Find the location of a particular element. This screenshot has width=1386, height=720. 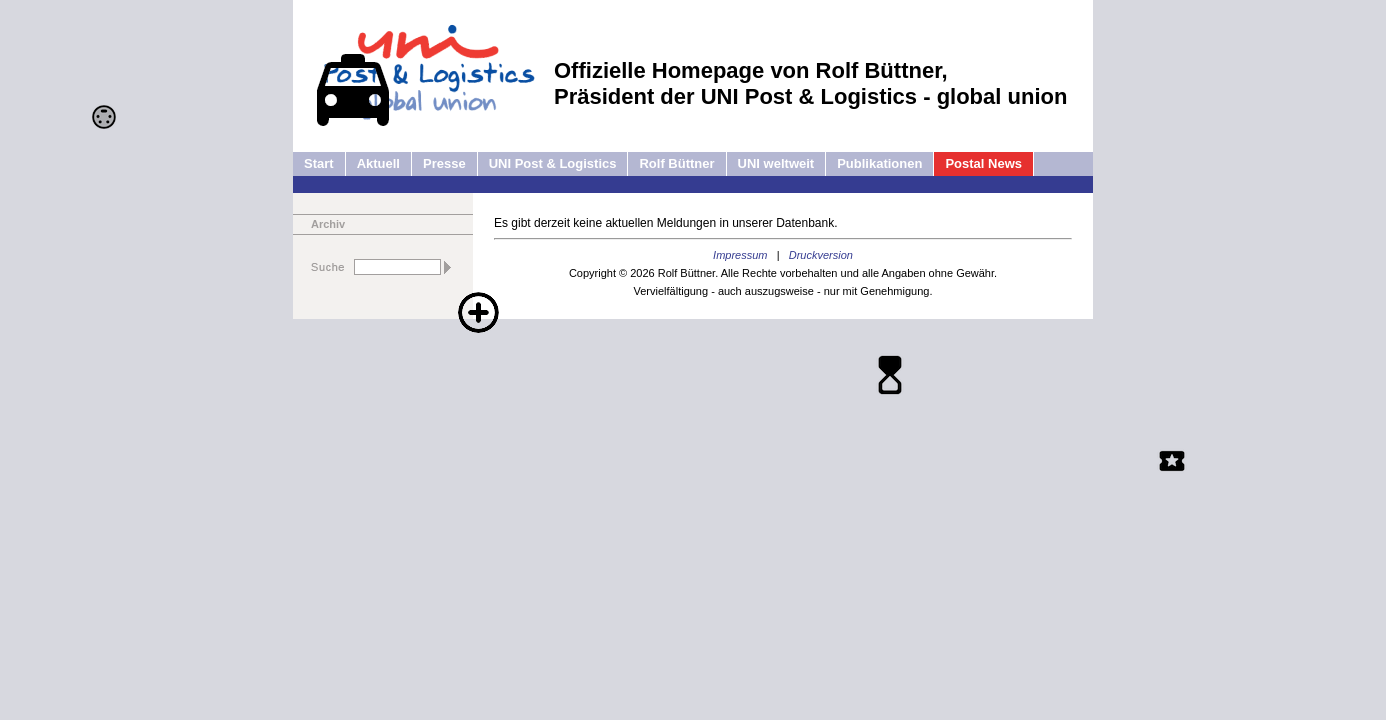

add a new item or entry is located at coordinates (478, 312).